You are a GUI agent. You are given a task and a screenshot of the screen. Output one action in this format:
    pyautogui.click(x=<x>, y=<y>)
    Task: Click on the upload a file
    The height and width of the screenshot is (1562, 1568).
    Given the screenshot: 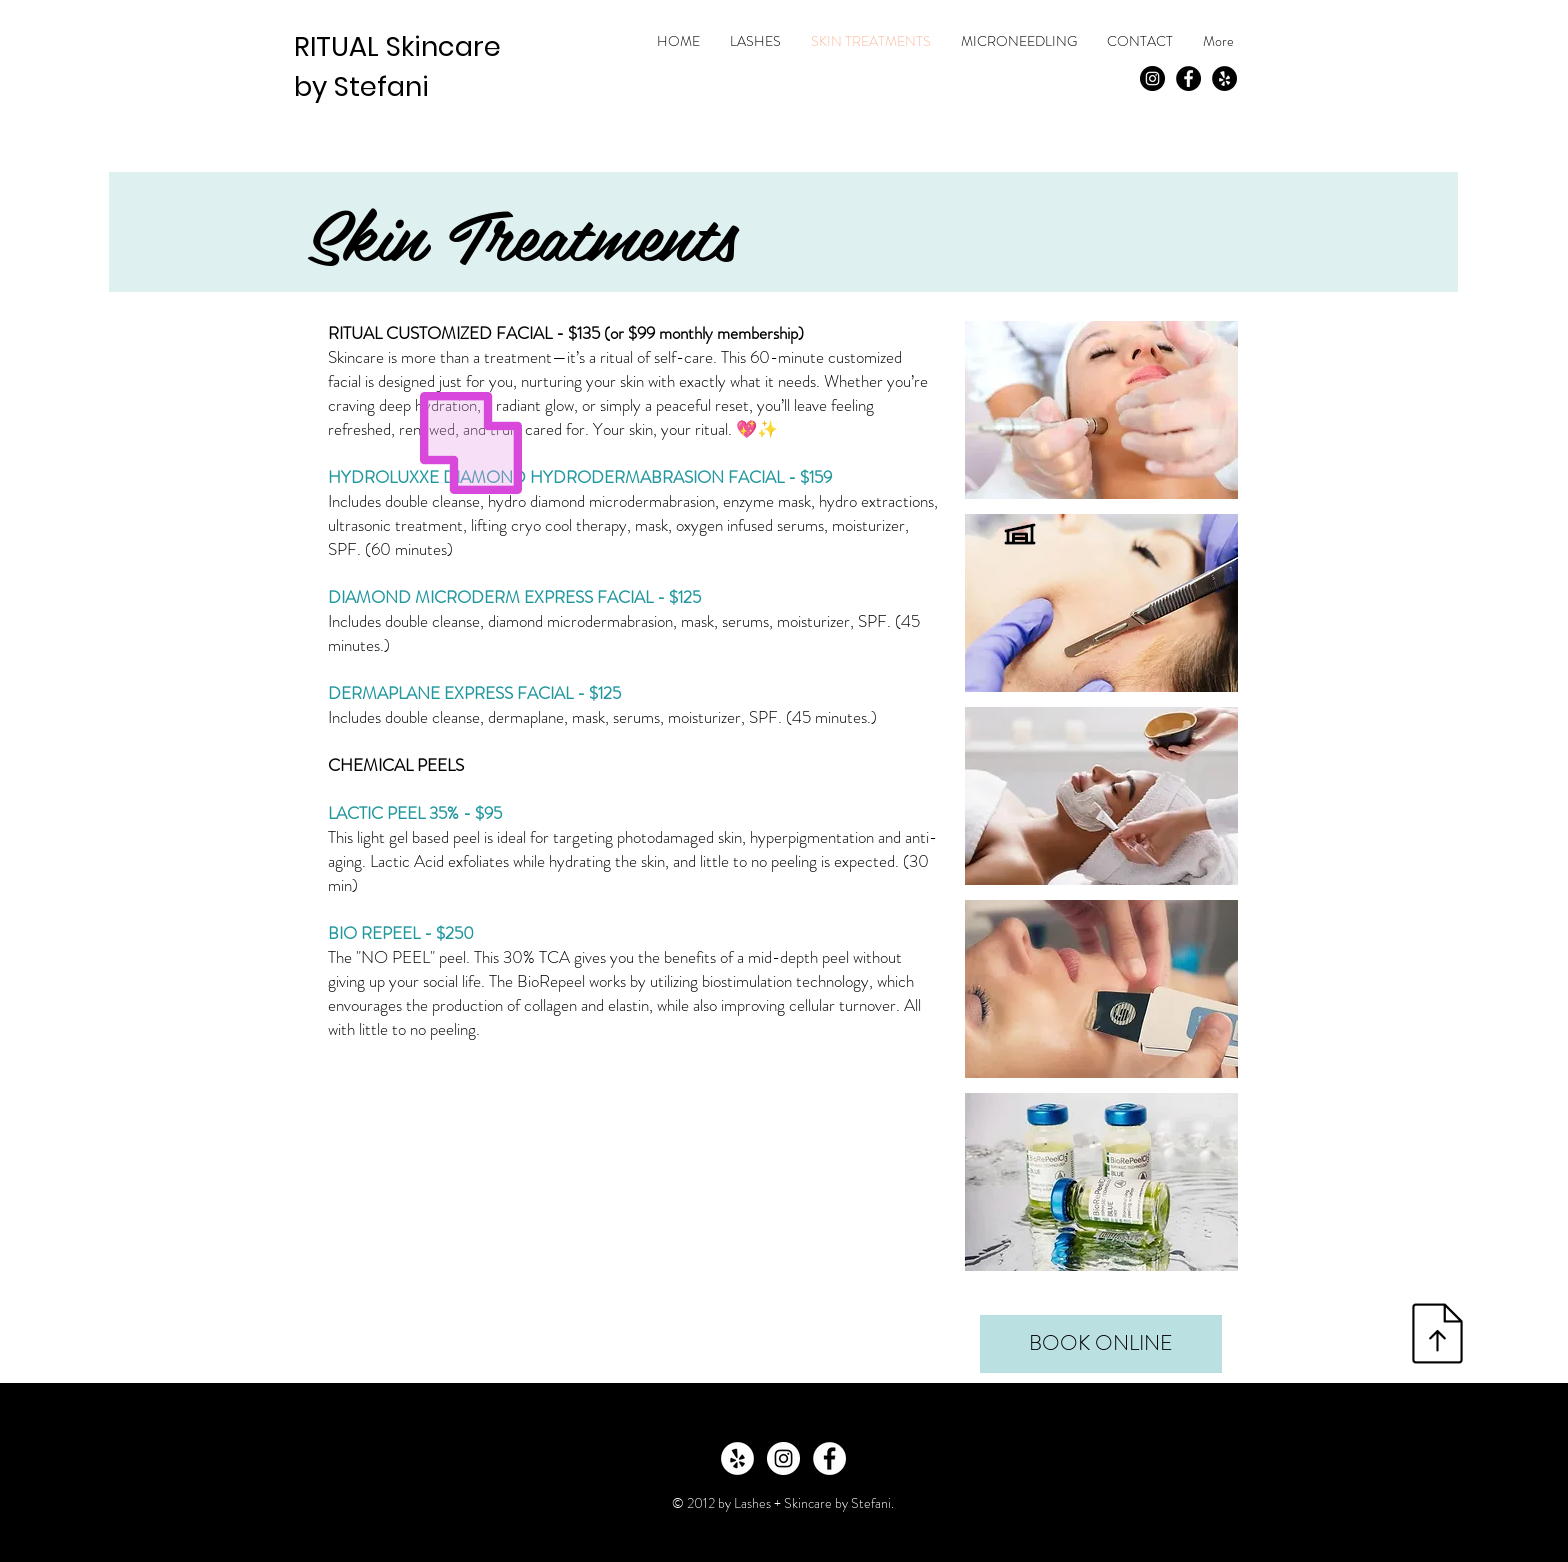 What is the action you would take?
    pyautogui.click(x=1437, y=1333)
    